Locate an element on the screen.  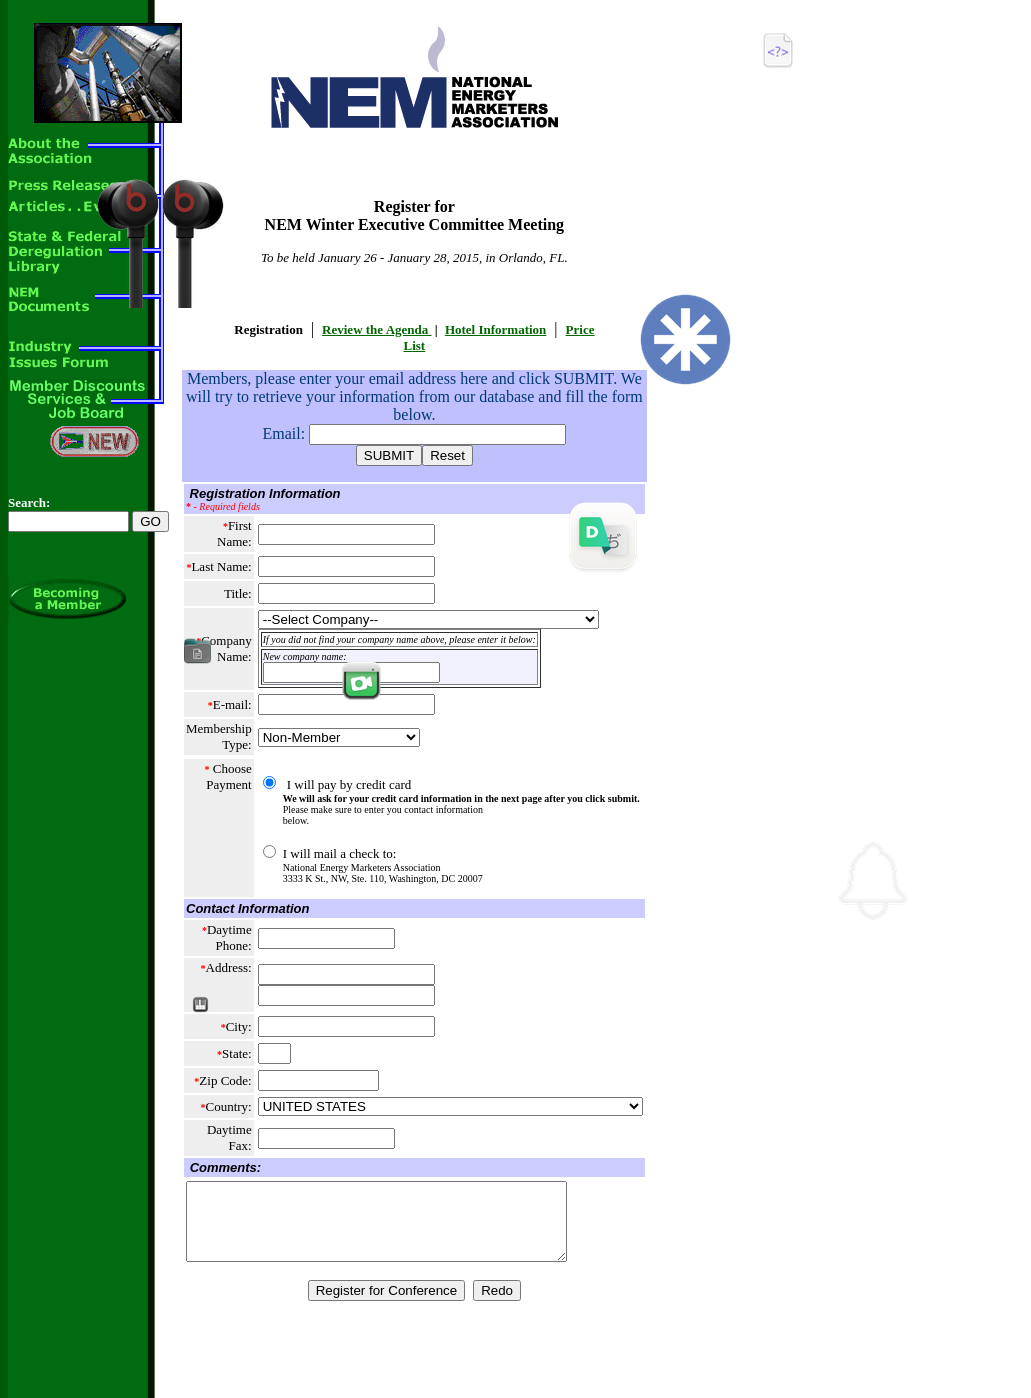
open a php source code file is located at coordinates (778, 50).